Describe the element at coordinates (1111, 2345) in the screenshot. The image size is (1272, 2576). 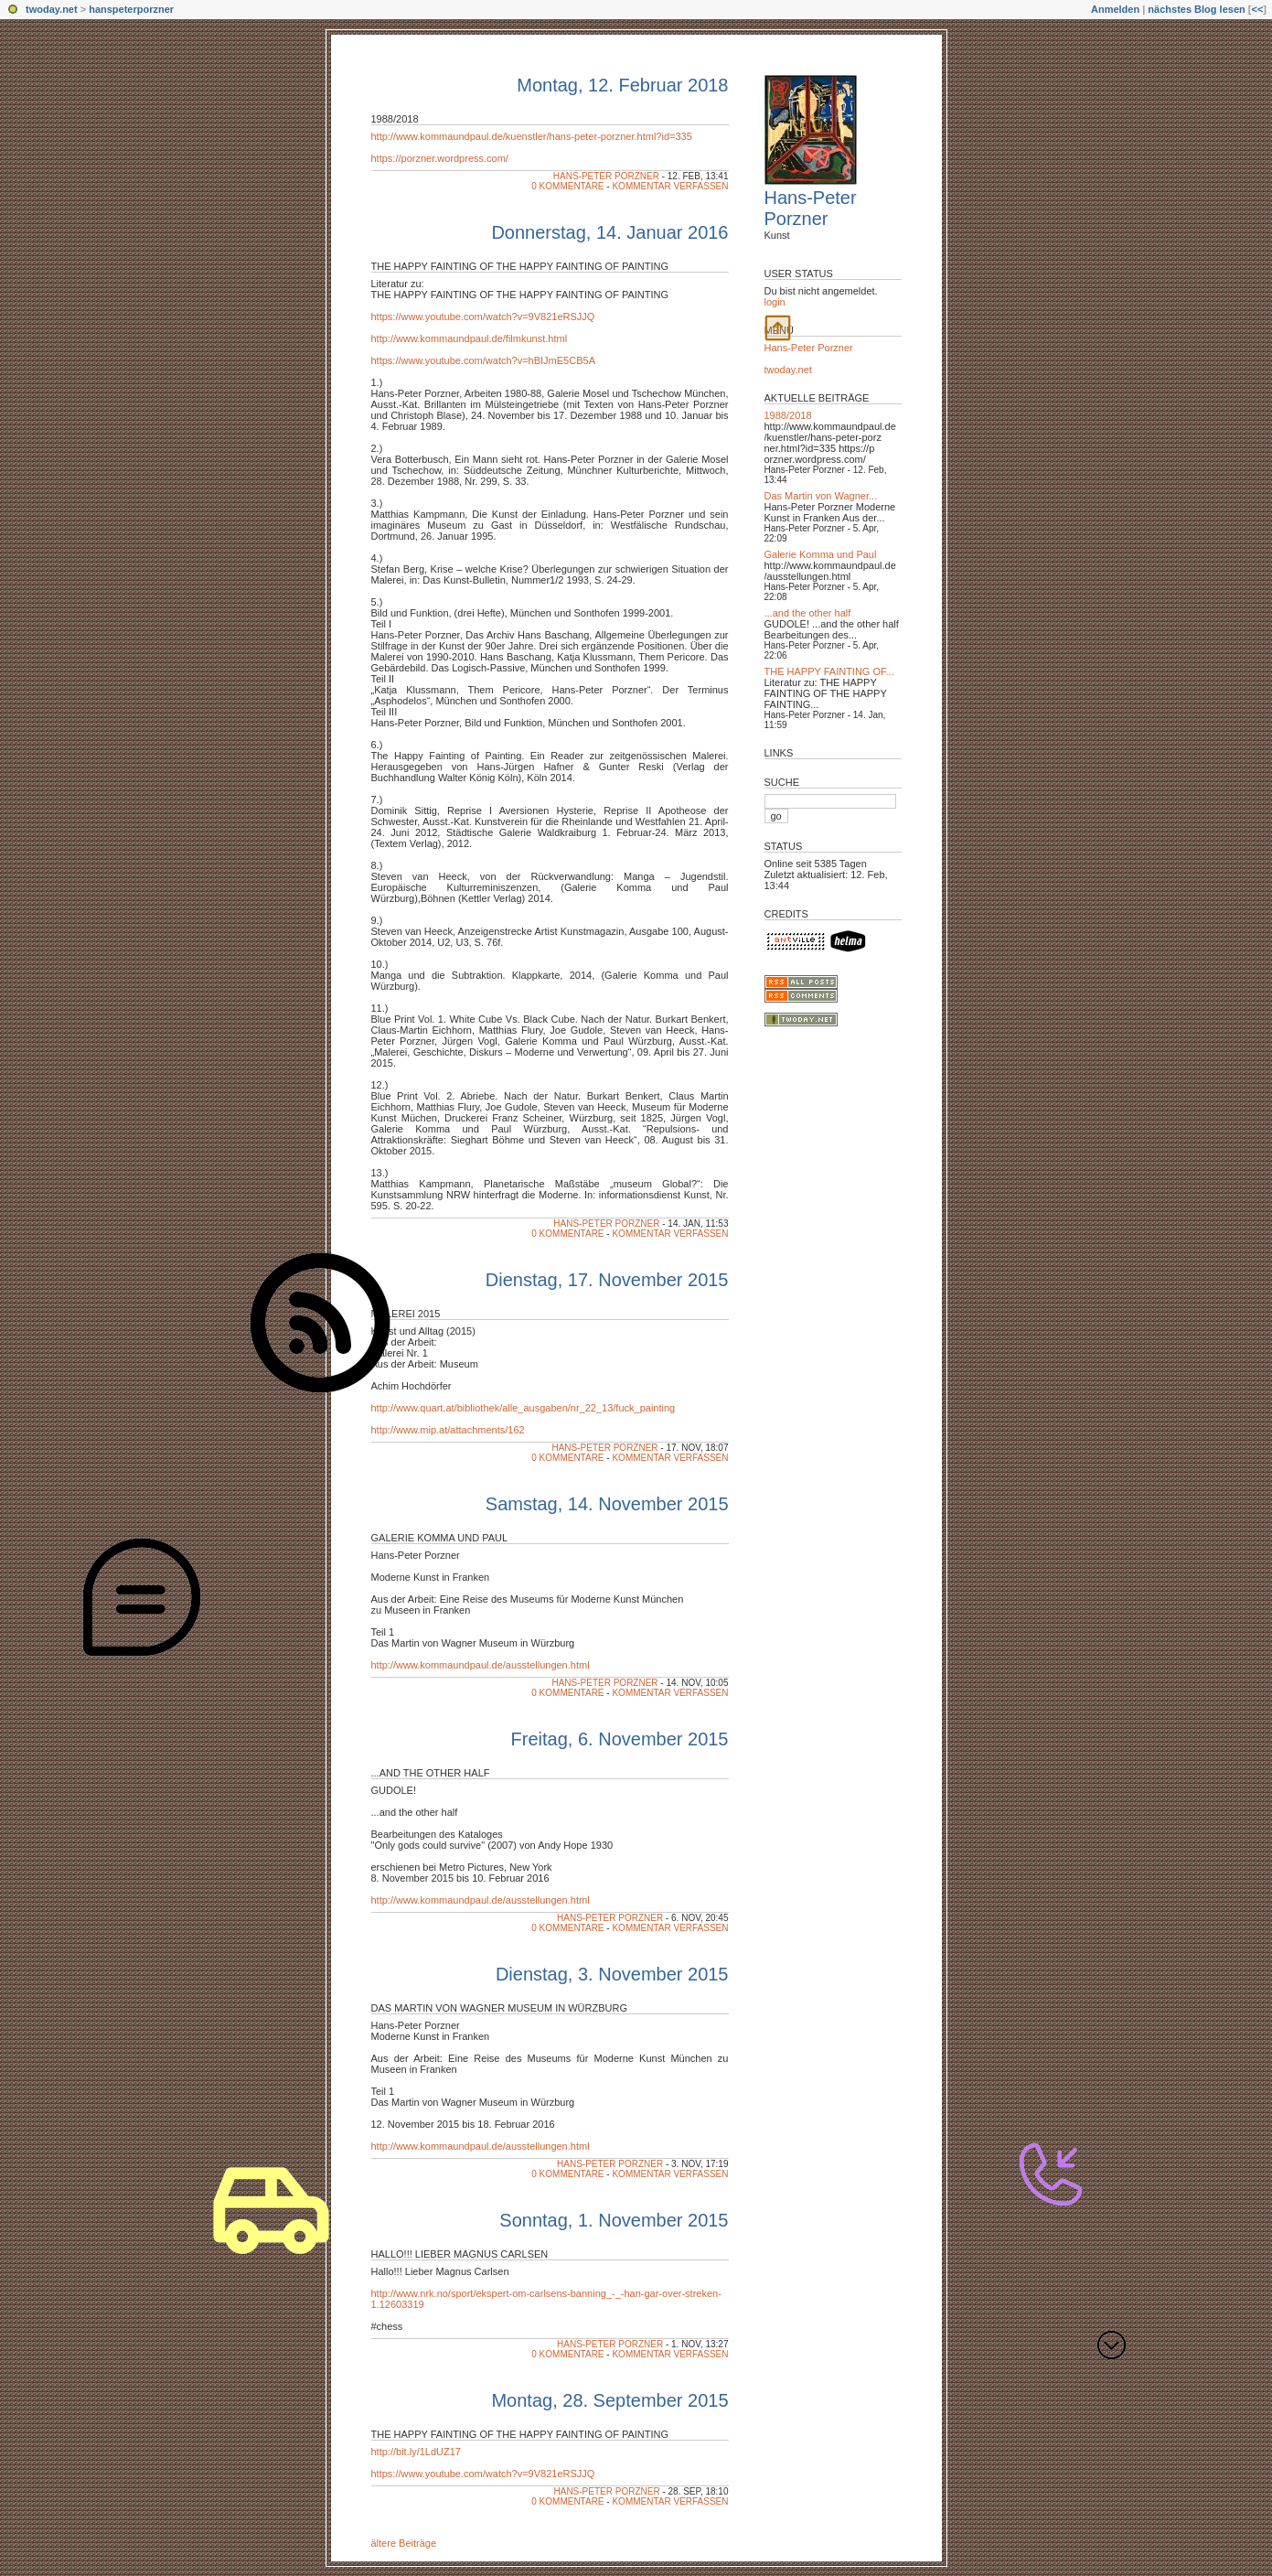
I see `expand to show more content` at that location.